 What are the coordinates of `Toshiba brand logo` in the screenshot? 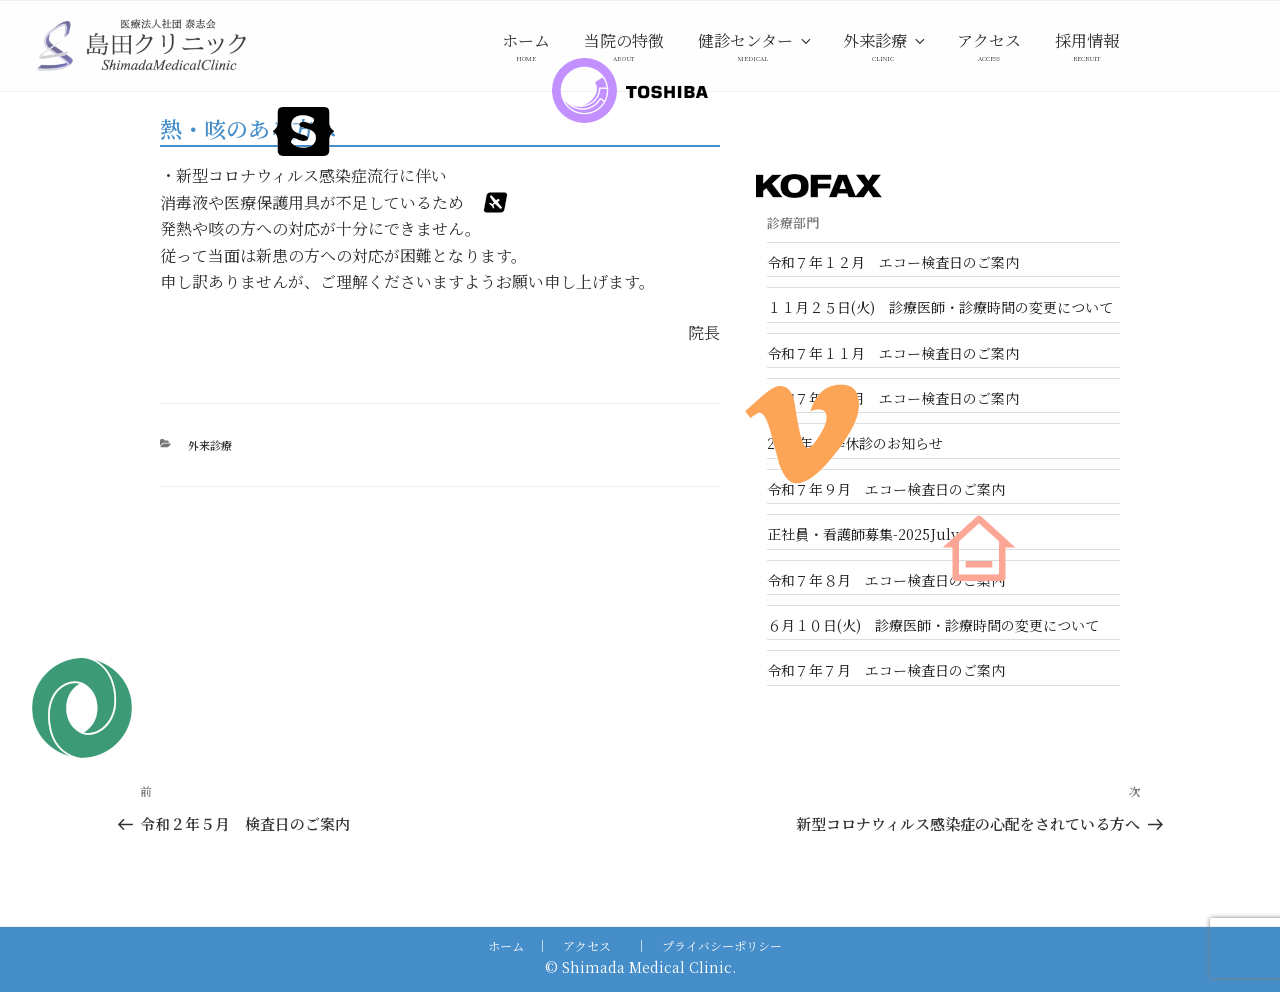 It's located at (667, 92).